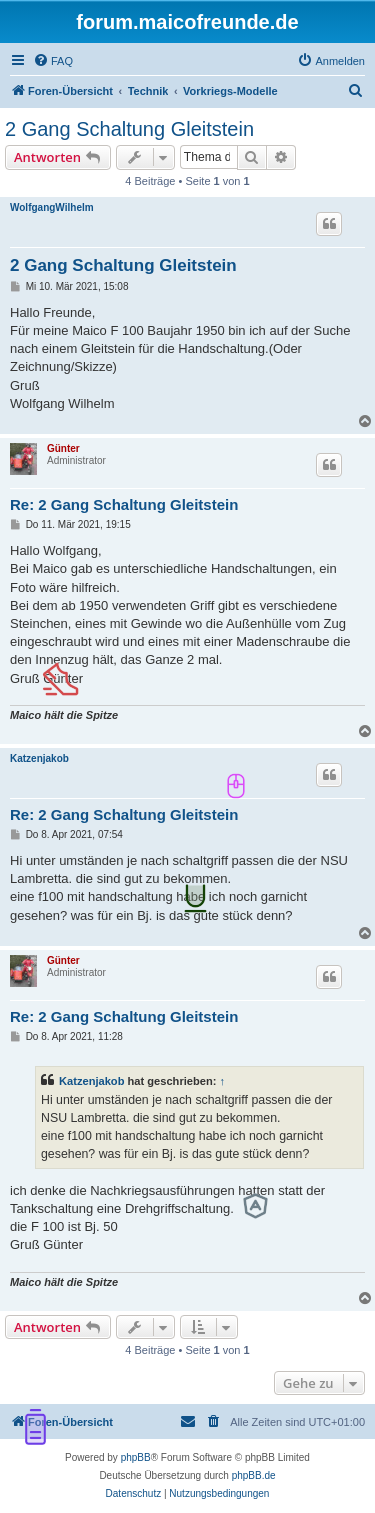  What do you see at coordinates (35, 1427) in the screenshot?
I see `indicates medium battery level` at bounding box center [35, 1427].